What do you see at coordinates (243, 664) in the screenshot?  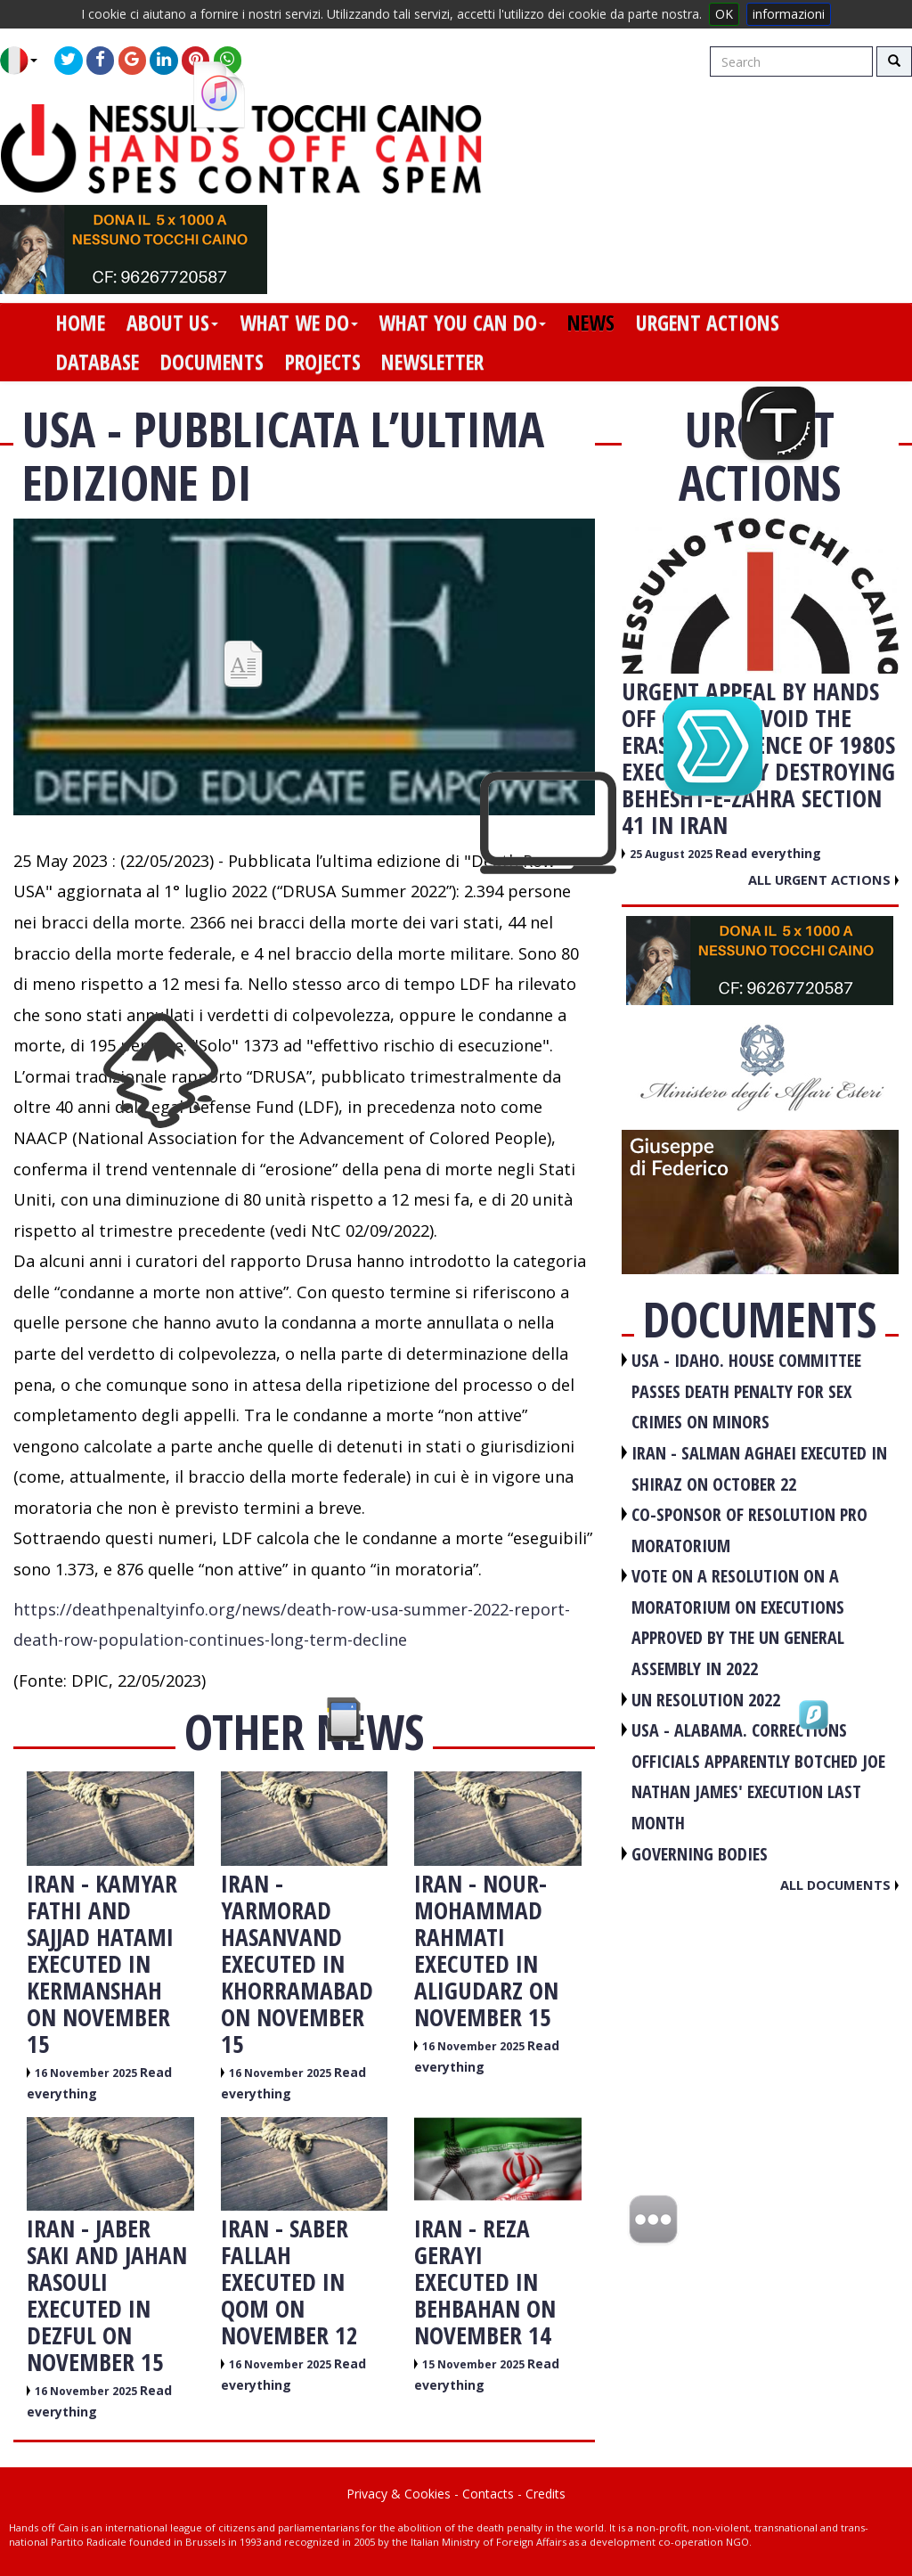 I see `a rich text or formatted document file` at bounding box center [243, 664].